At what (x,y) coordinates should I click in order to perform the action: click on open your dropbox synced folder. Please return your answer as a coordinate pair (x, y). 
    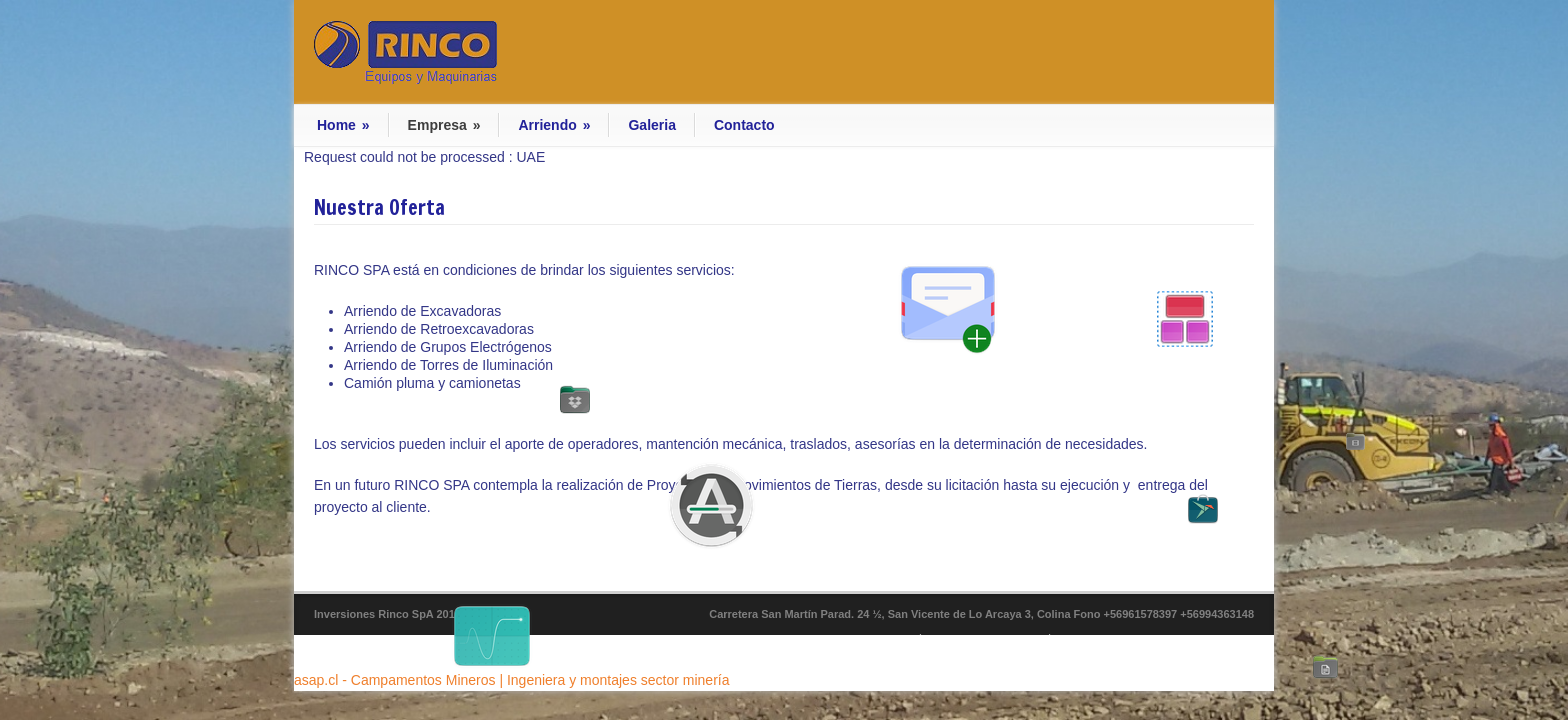
    Looking at the image, I should click on (575, 399).